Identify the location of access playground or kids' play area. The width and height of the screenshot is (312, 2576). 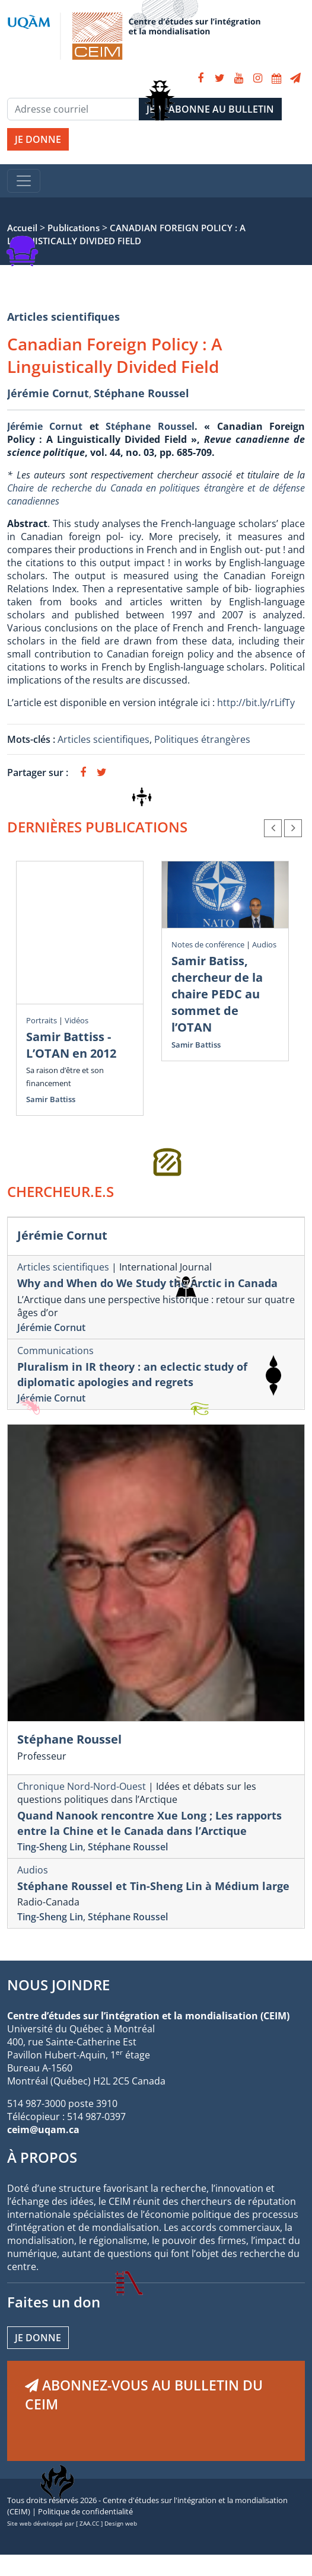
(129, 2281).